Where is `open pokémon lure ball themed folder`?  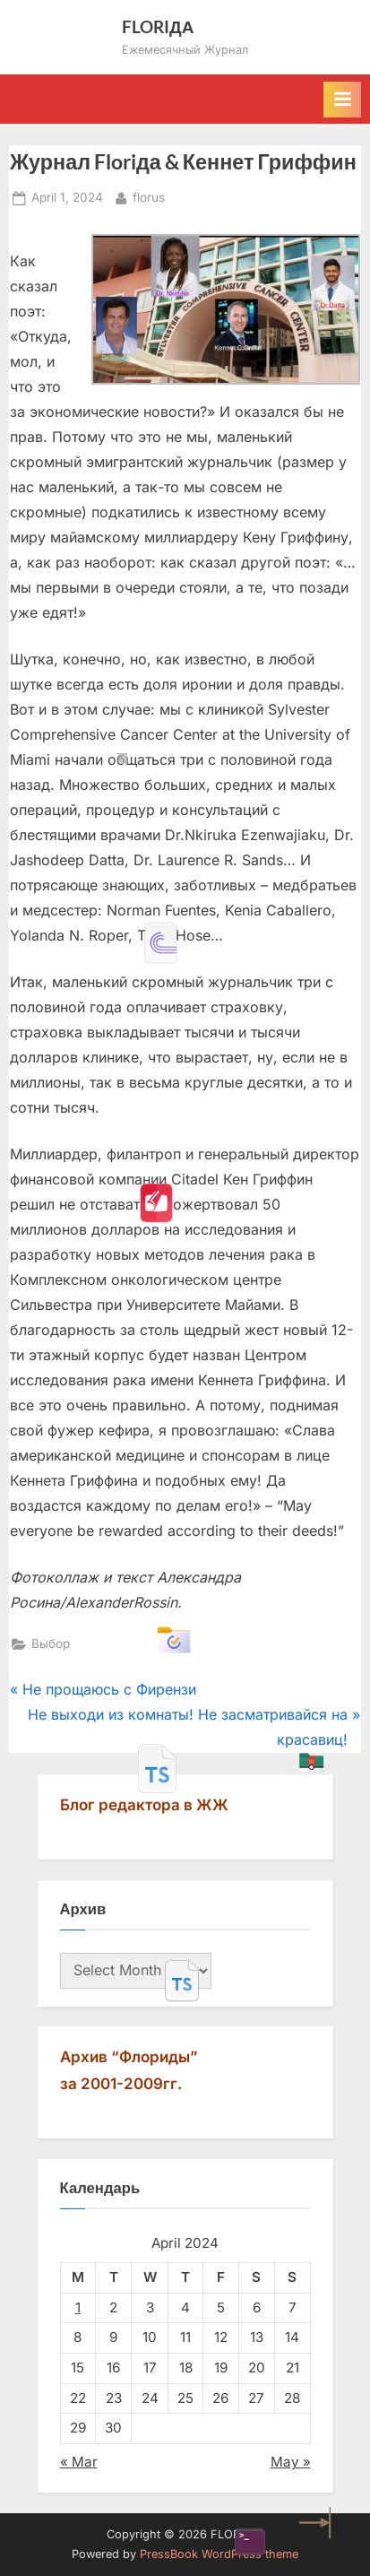
open pokémon lure ball themed folder is located at coordinates (311, 1763).